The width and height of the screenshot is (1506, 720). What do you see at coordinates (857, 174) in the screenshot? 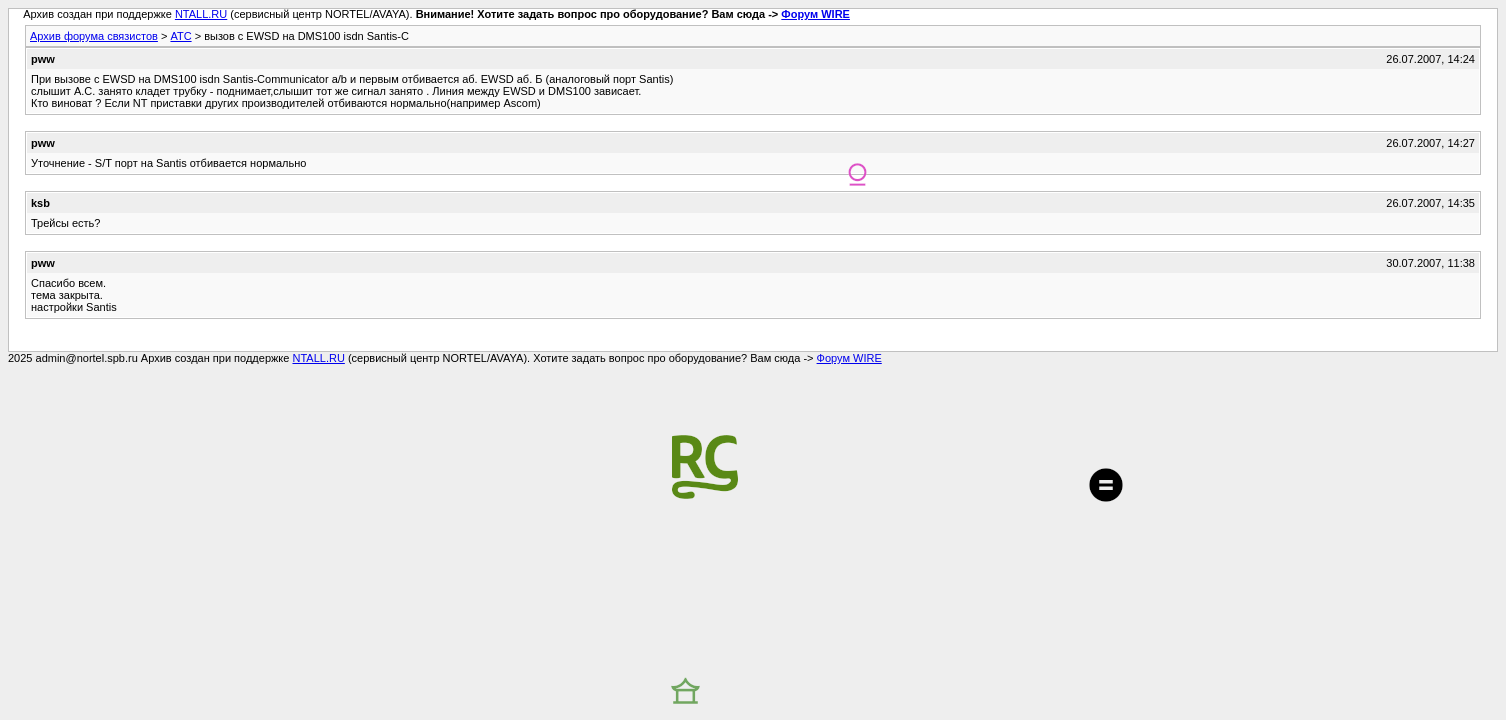
I see `view user profile` at bounding box center [857, 174].